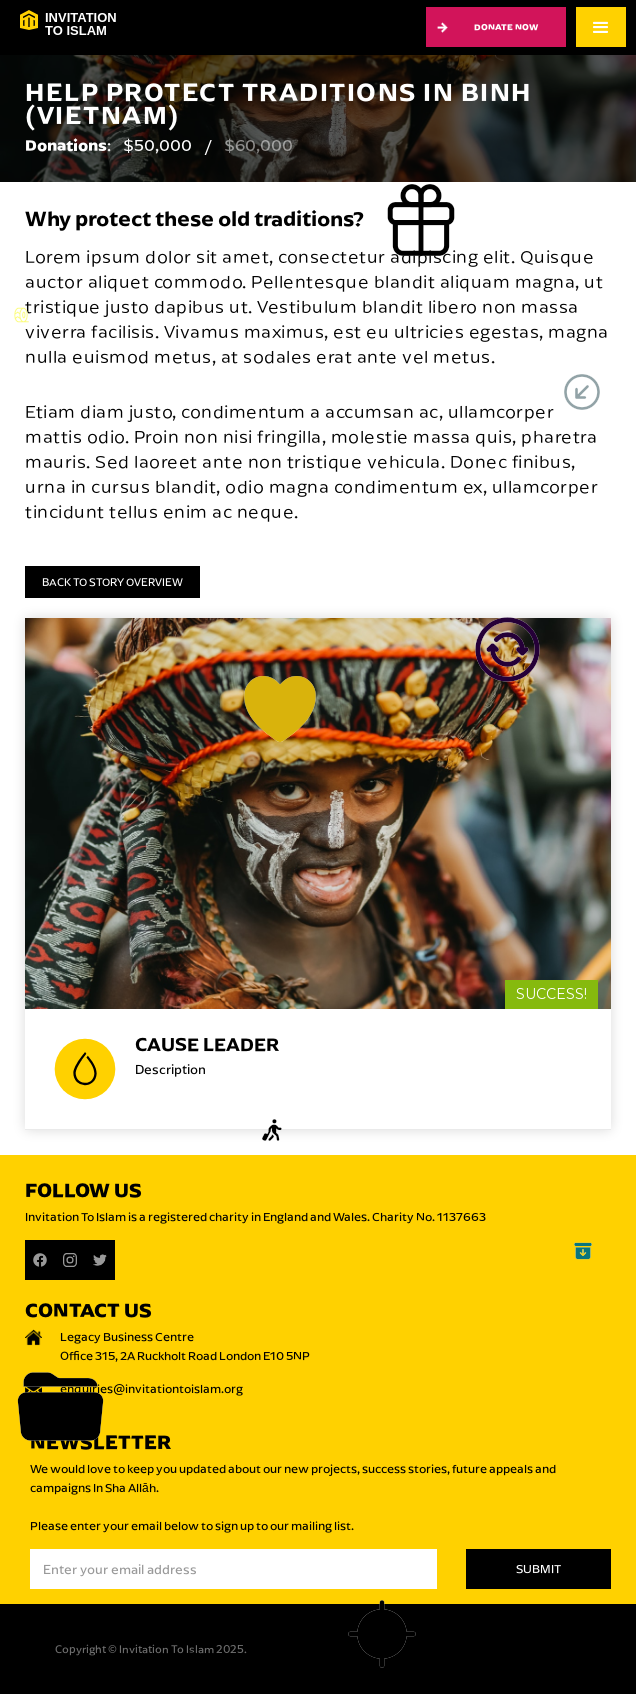 The height and width of the screenshot is (1694, 636). What do you see at coordinates (272, 1130) in the screenshot?
I see `indicates travel or transportation section` at bounding box center [272, 1130].